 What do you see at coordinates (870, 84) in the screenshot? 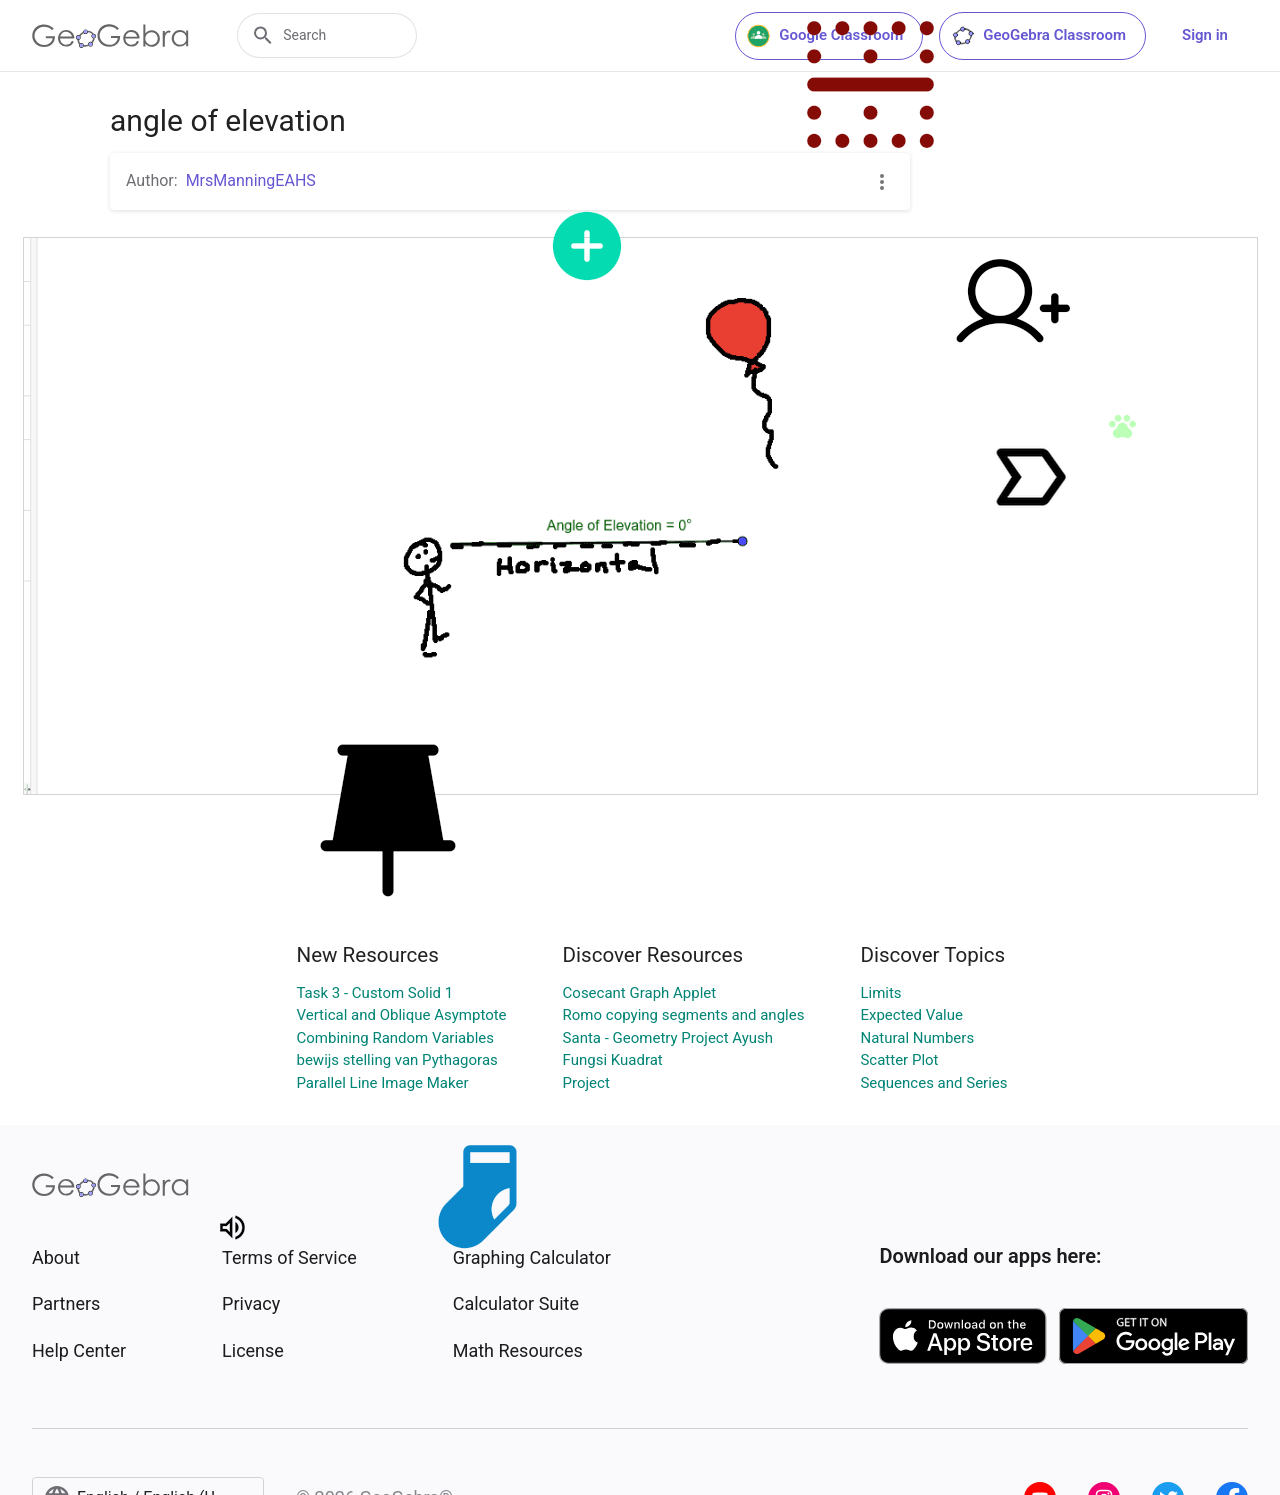
I see `apply horizontal border to selected cells` at bounding box center [870, 84].